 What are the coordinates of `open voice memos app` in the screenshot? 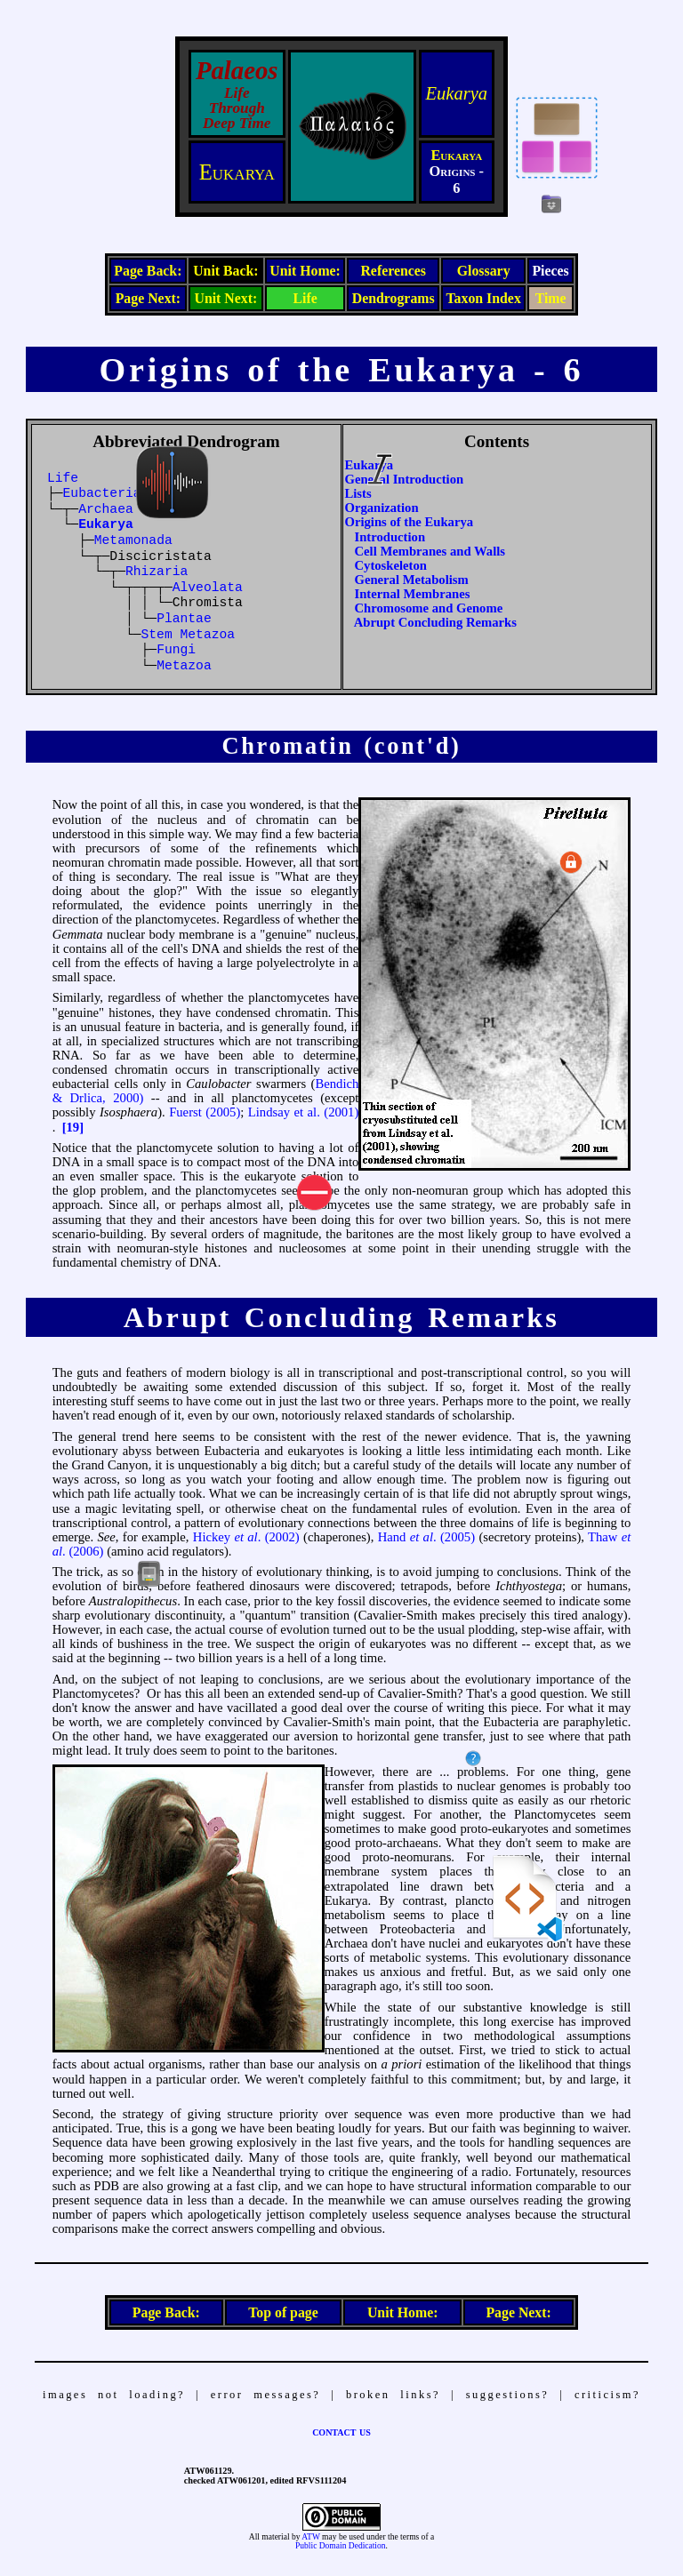 It's located at (172, 482).